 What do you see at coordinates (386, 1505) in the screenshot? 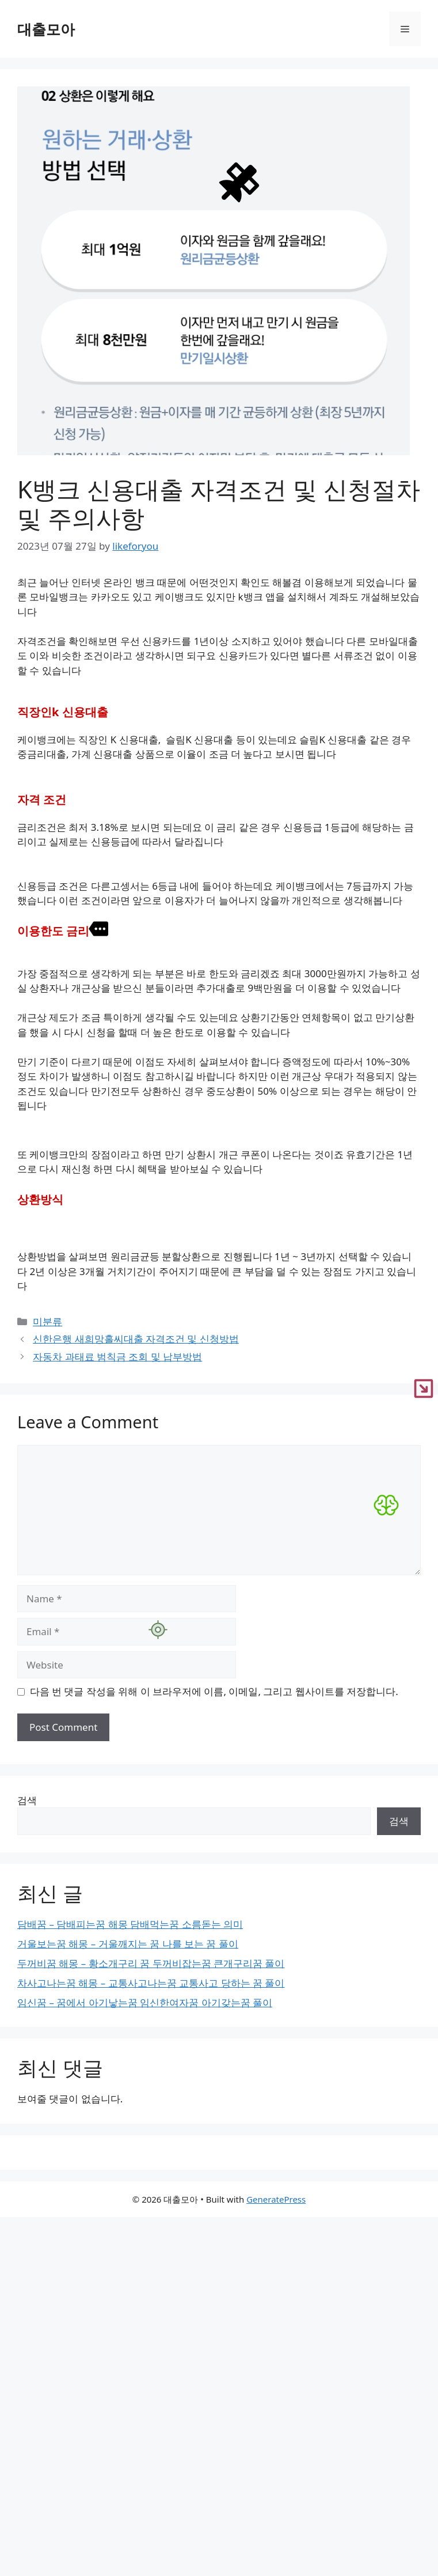
I see `access AI or smart features` at bounding box center [386, 1505].